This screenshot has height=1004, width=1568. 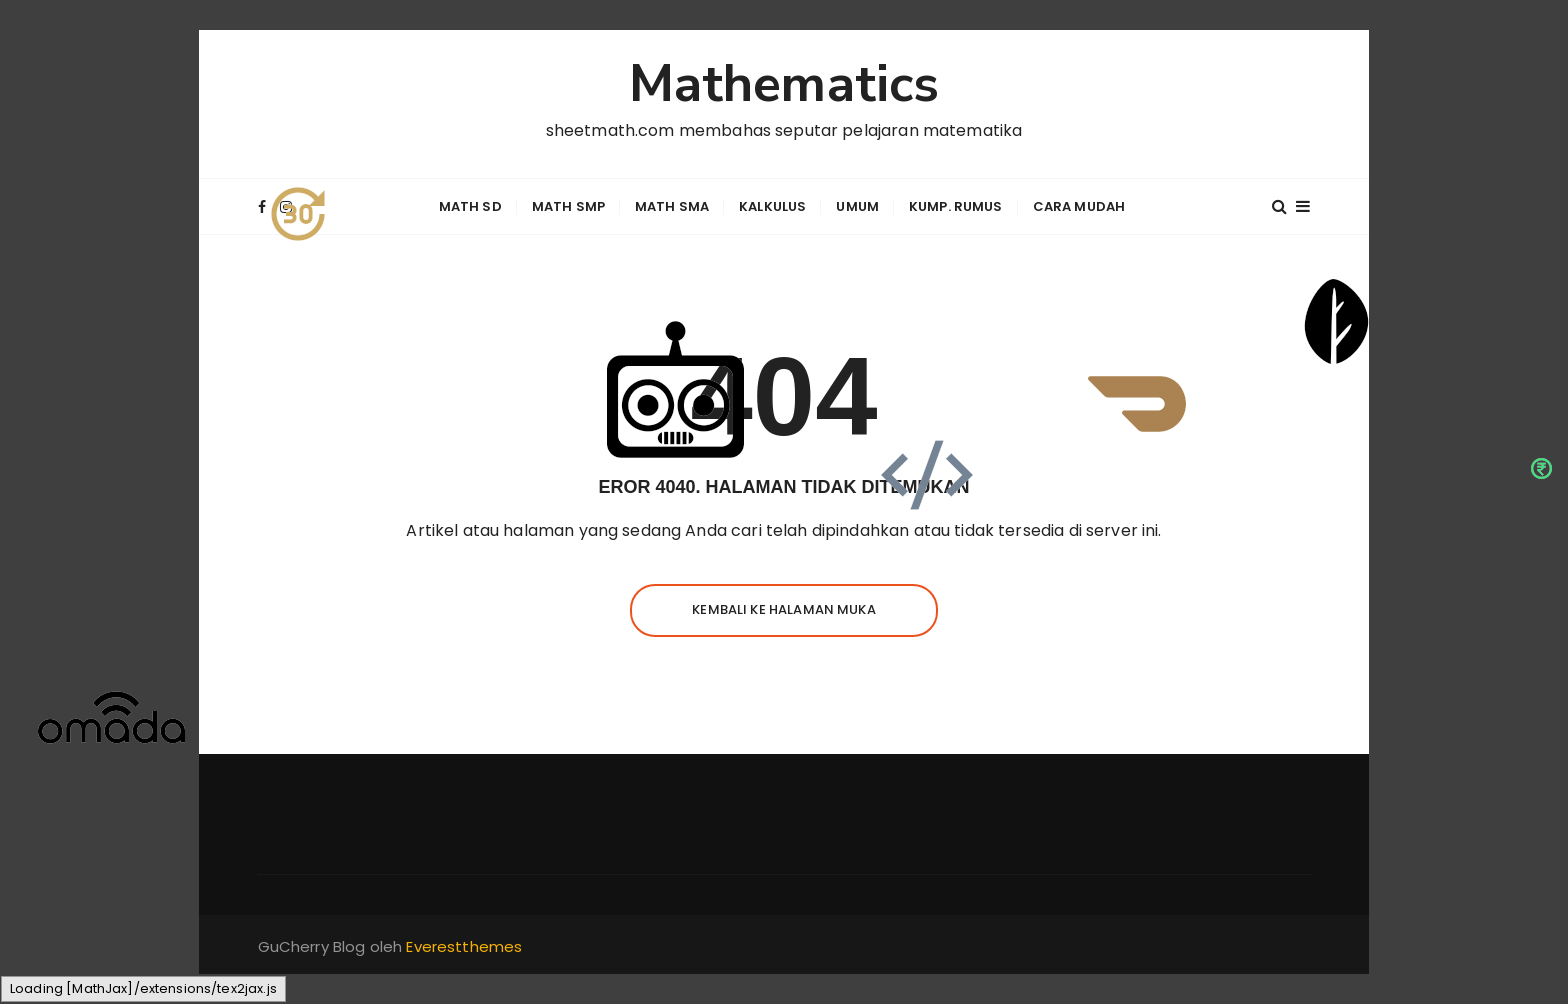 What do you see at coordinates (111, 717) in the screenshot?
I see `omada cloud logo` at bounding box center [111, 717].